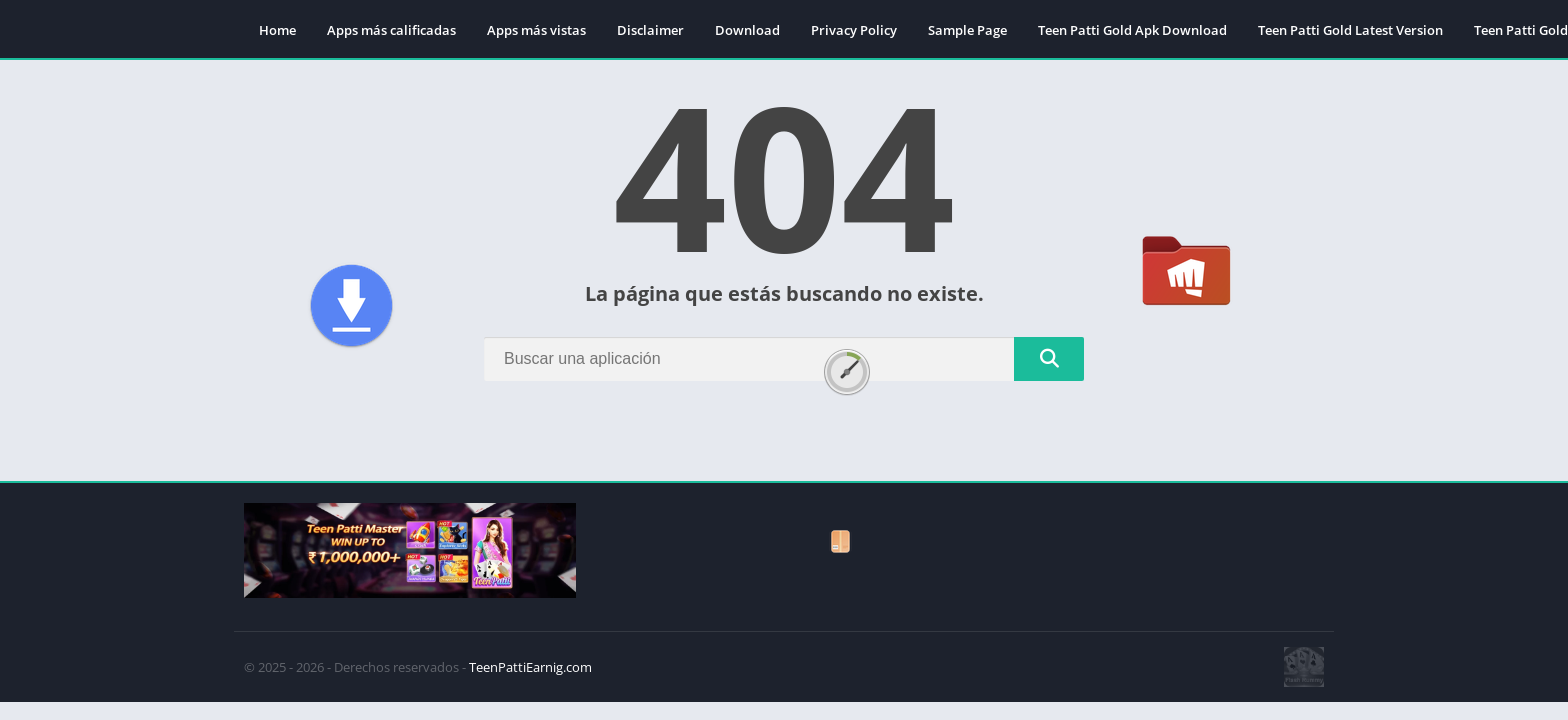  I want to click on open riot games folder, so click(1186, 273).